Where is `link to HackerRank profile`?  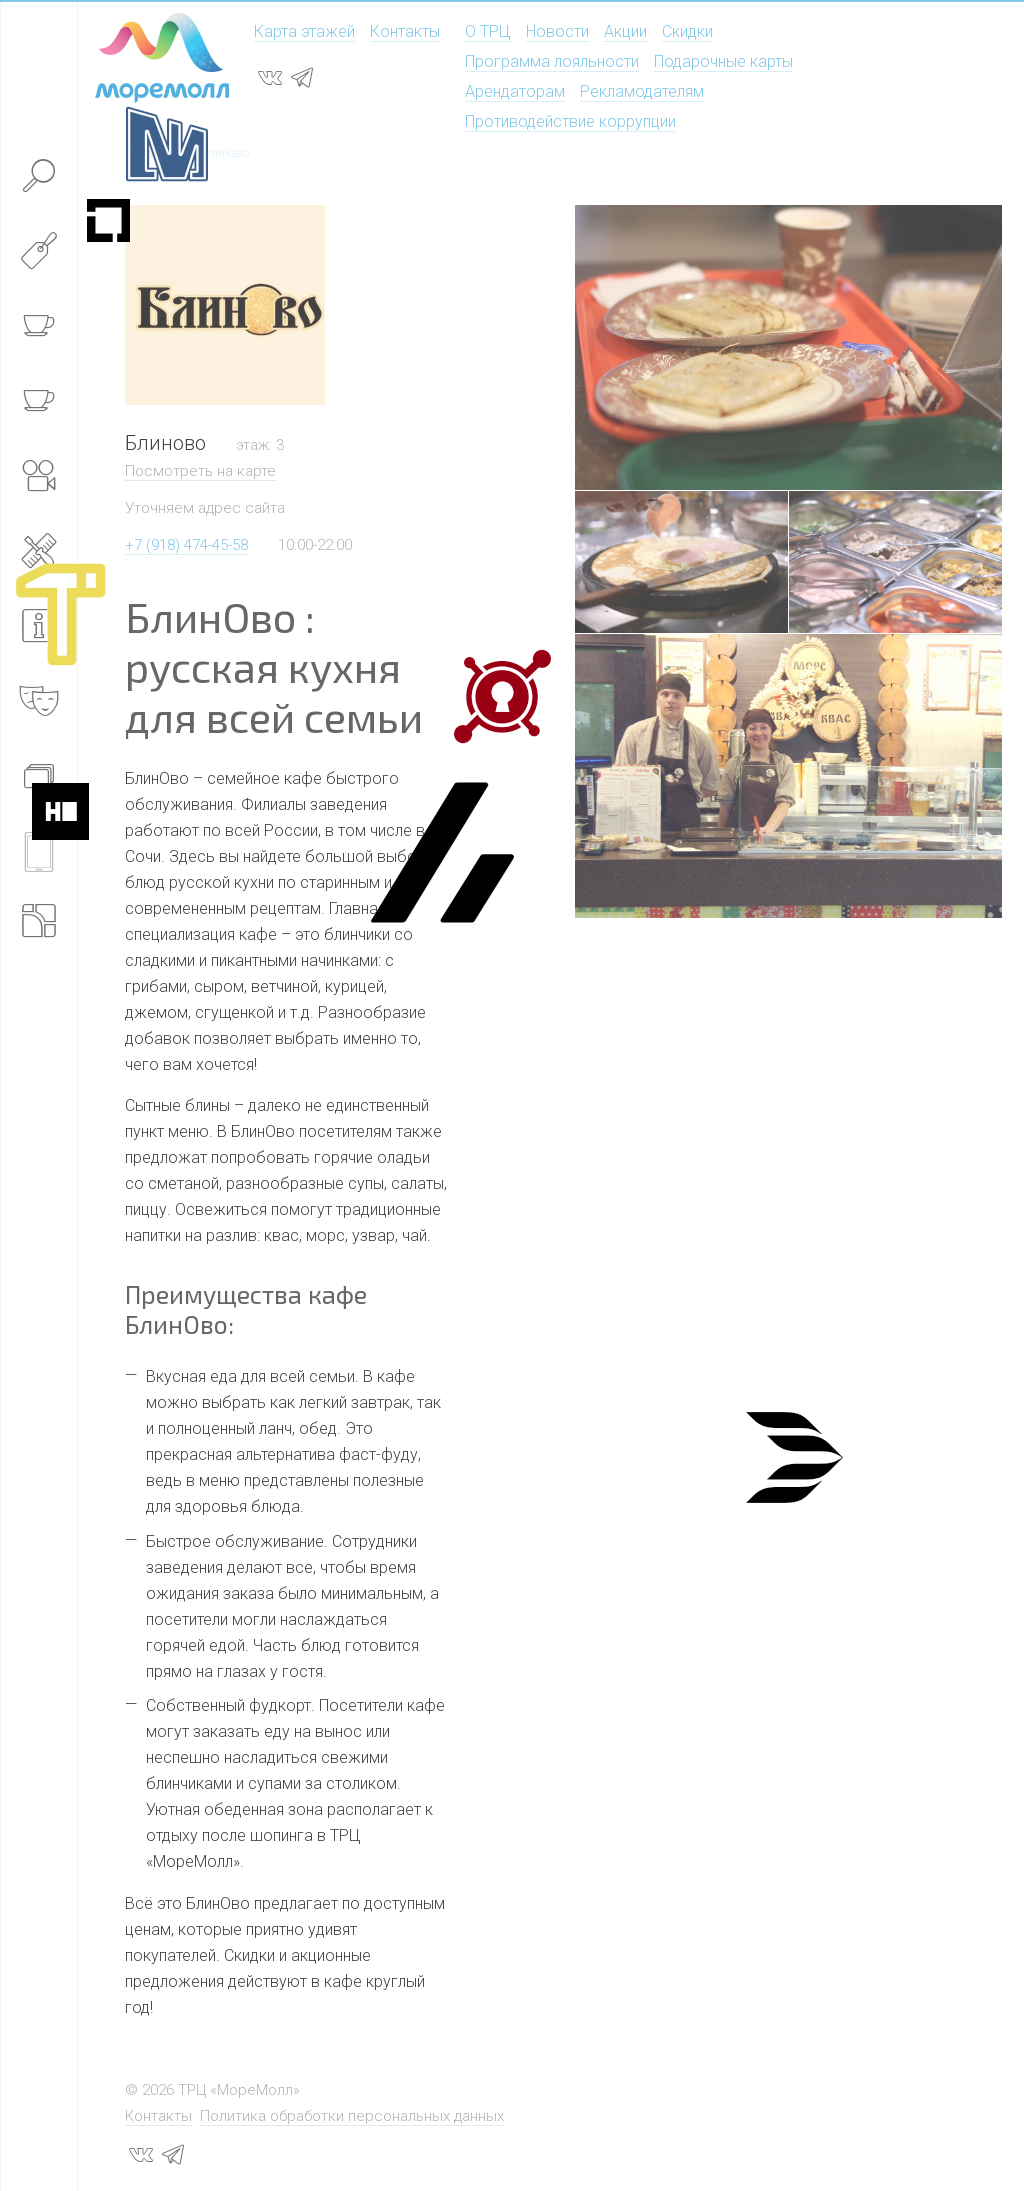 link to HackerRank profile is located at coordinates (60, 811).